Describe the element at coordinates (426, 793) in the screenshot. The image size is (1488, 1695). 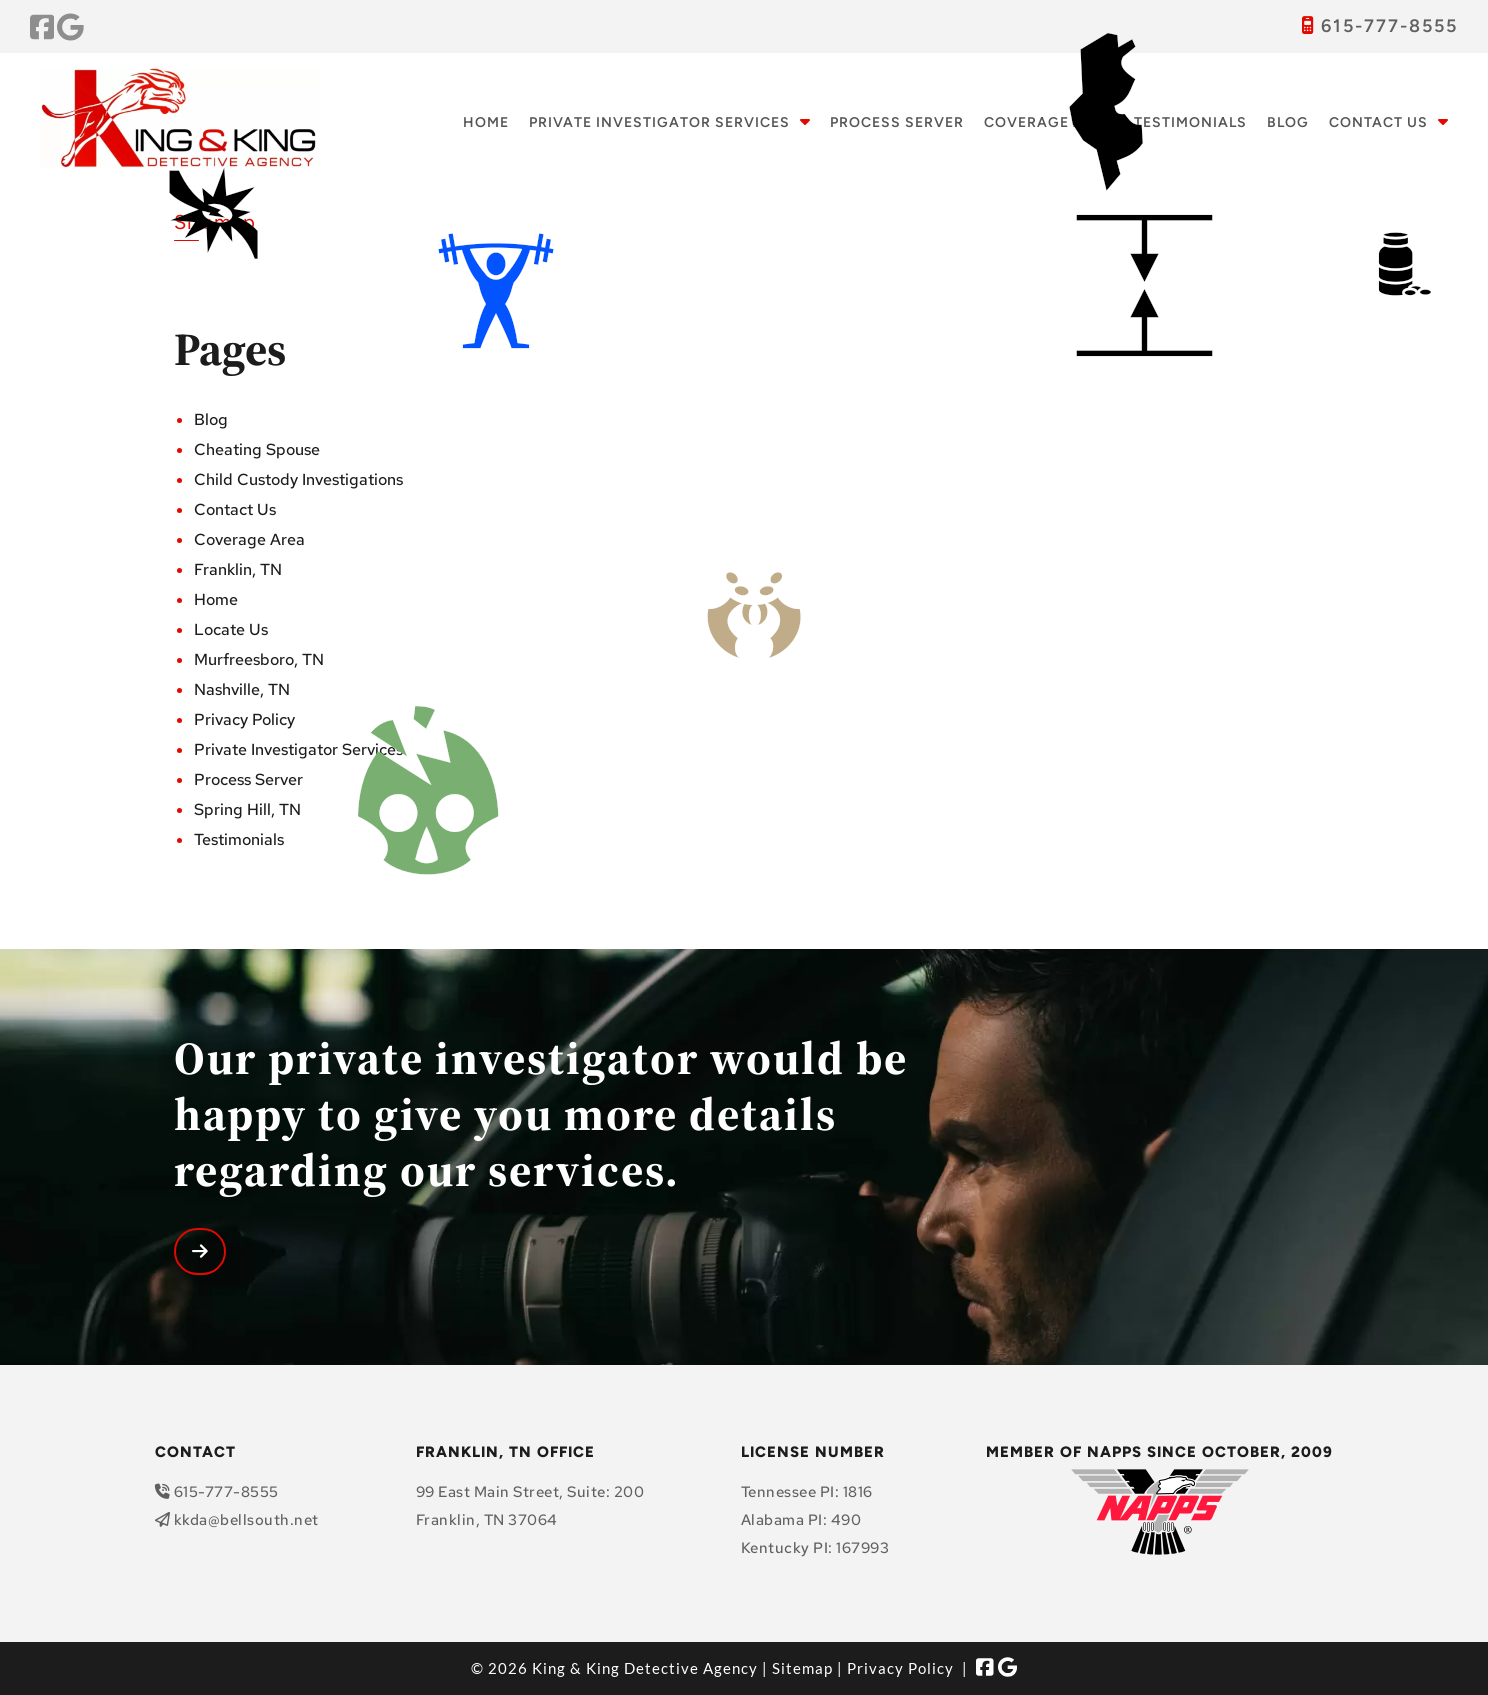
I see `indicates player death or game over state` at that location.